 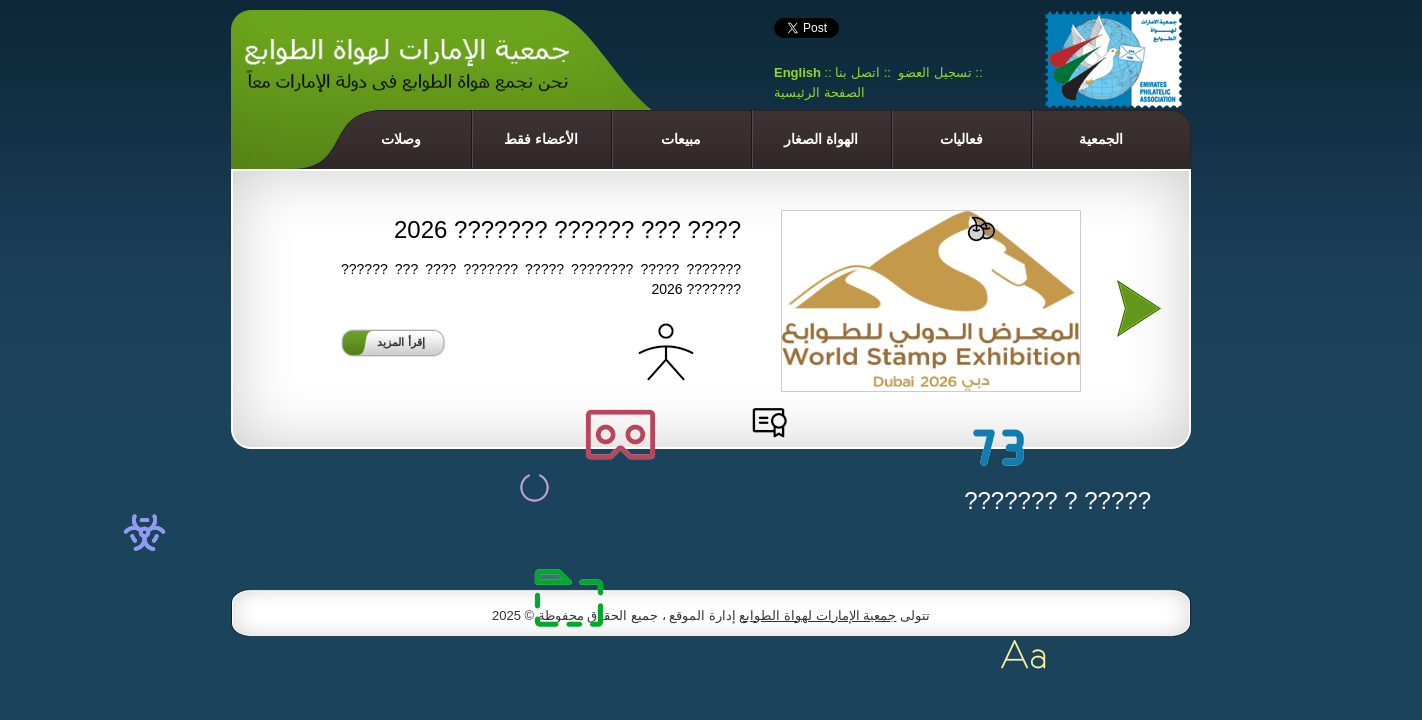 I want to click on launch virtual reality or VR mode, so click(x=620, y=434).